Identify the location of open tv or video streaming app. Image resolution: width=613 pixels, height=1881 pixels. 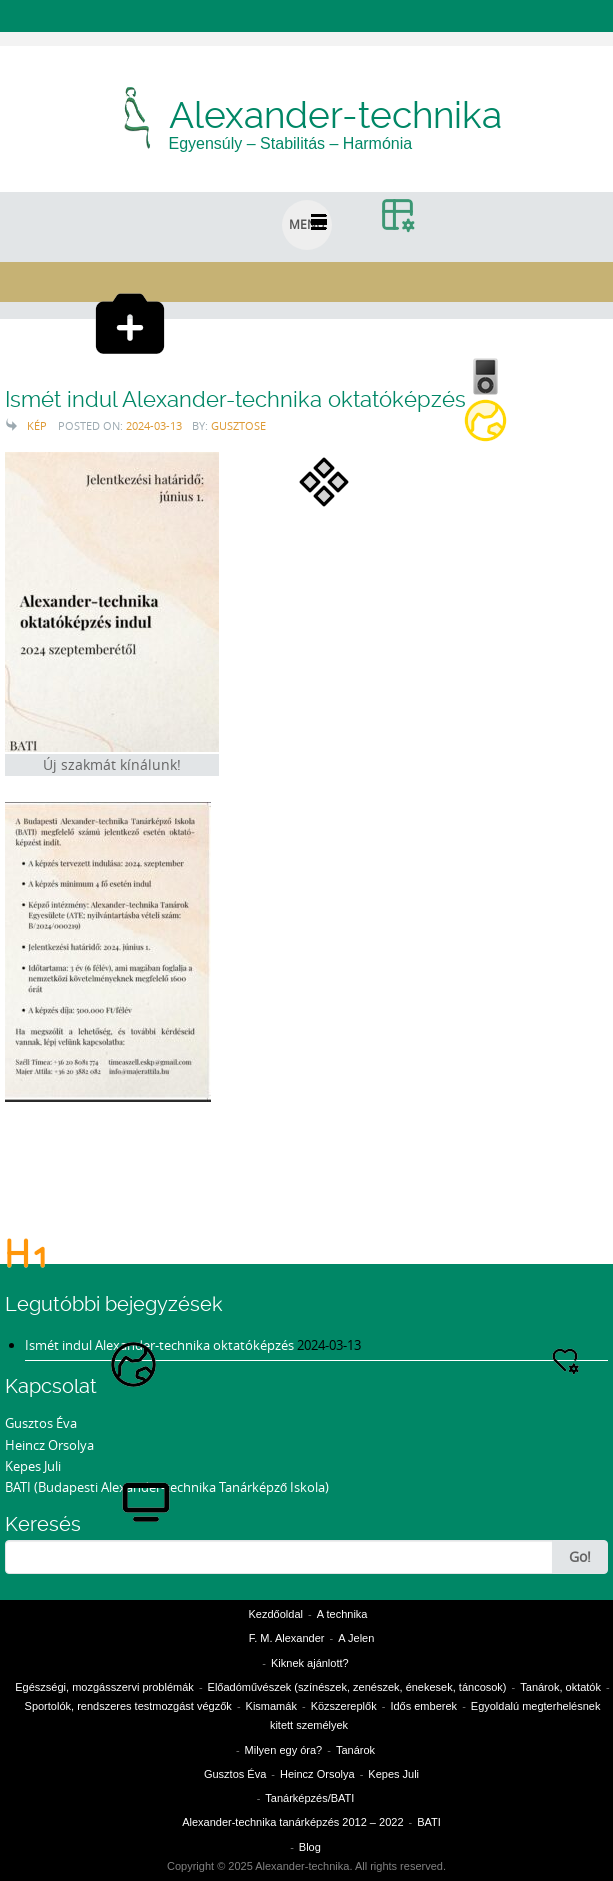
(146, 1501).